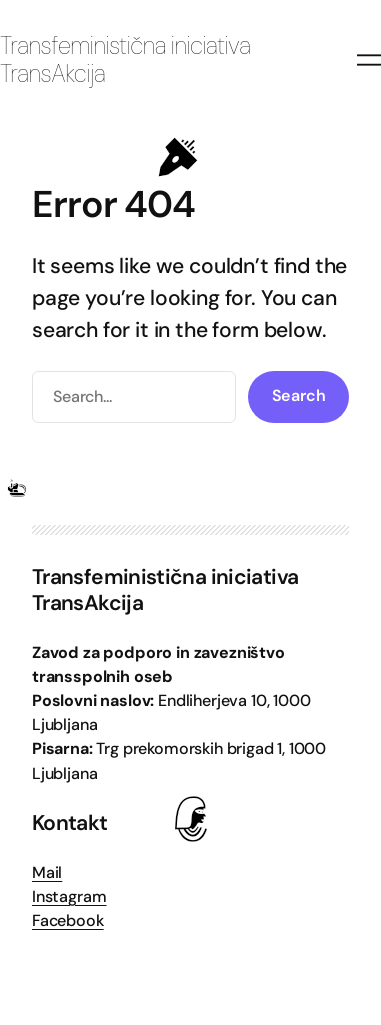  Describe the element at coordinates (178, 157) in the screenshot. I see `select heavy fighter class or unit` at that location.